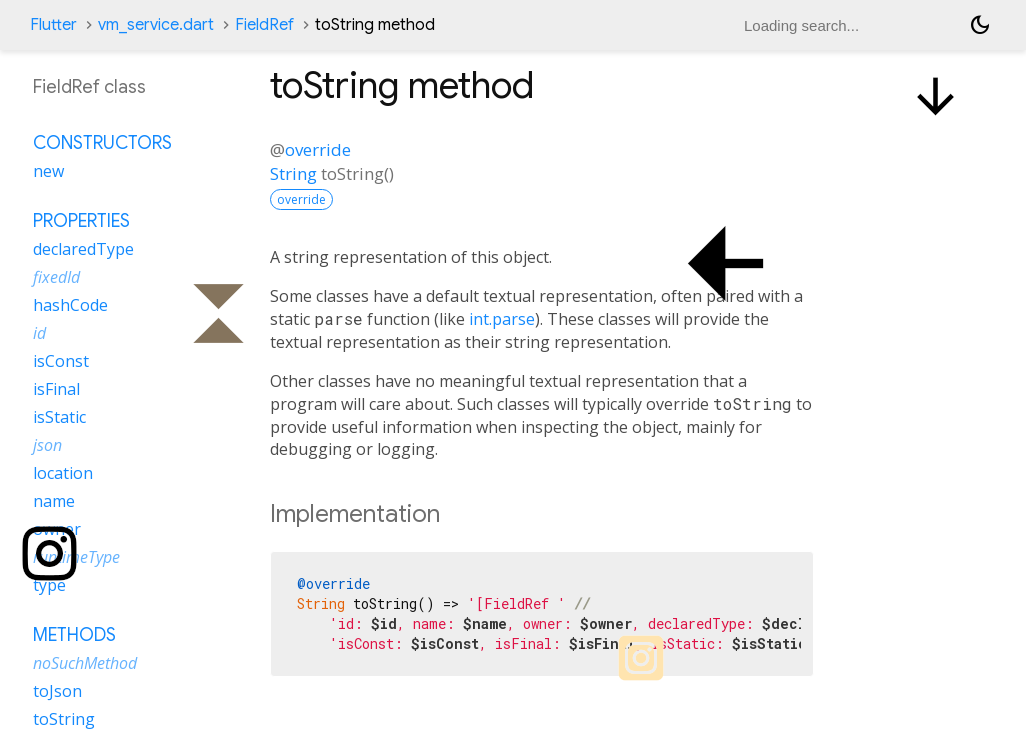 The width and height of the screenshot is (1026, 755). What do you see at coordinates (218, 313) in the screenshot?
I see `collapse or contract content vertically` at bounding box center [218, 313].